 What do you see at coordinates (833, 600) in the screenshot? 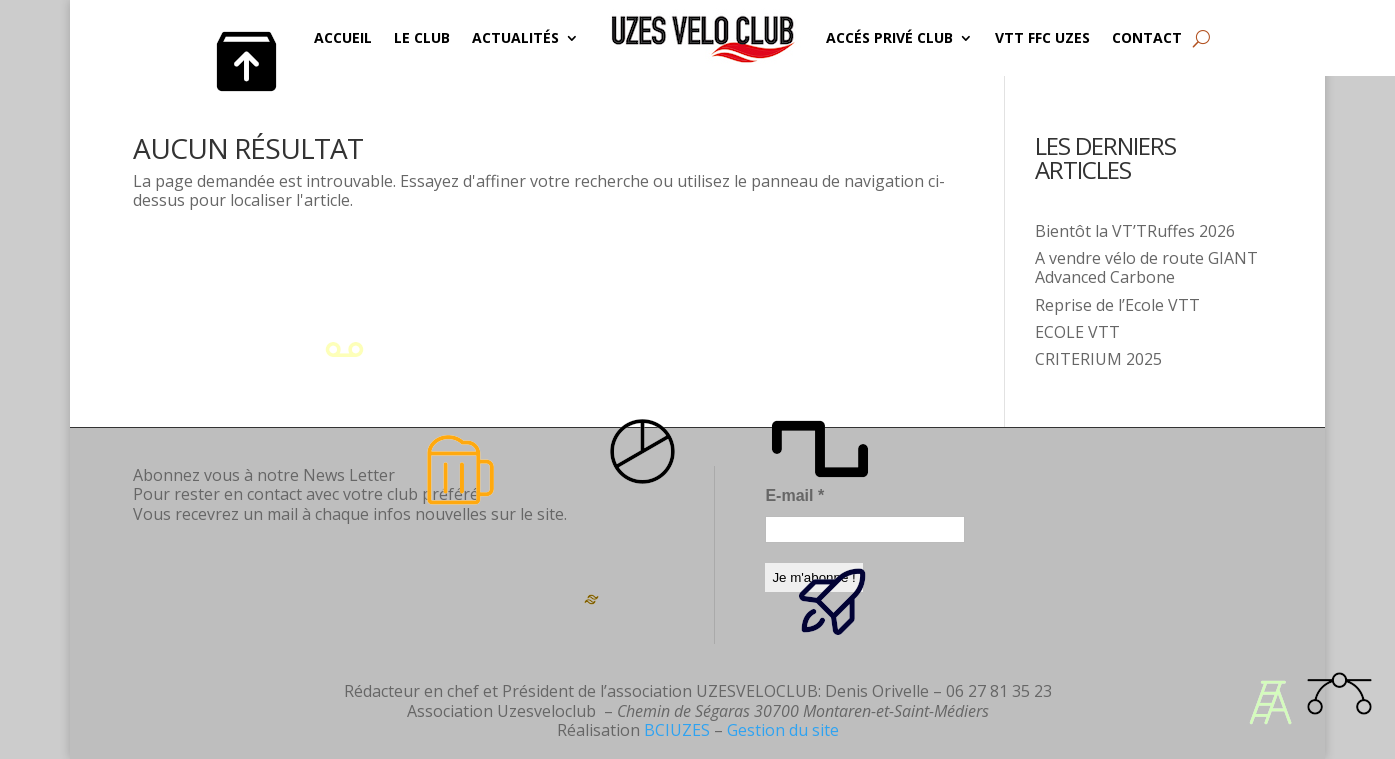
I see `launch or deploy a project` at bounding box center [833, 600].